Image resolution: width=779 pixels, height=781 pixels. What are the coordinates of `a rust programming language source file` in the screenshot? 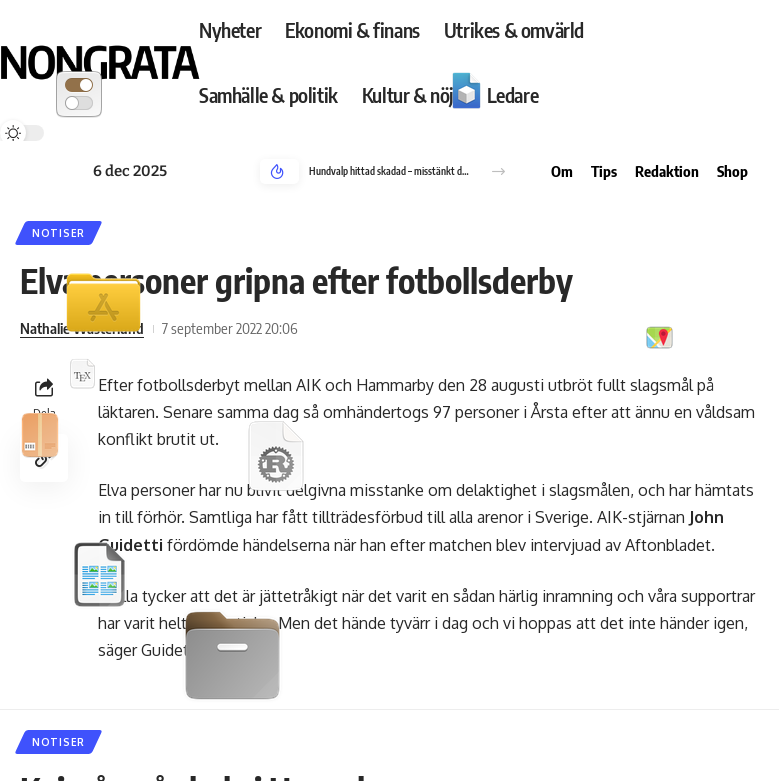 It's located at (276, 456).